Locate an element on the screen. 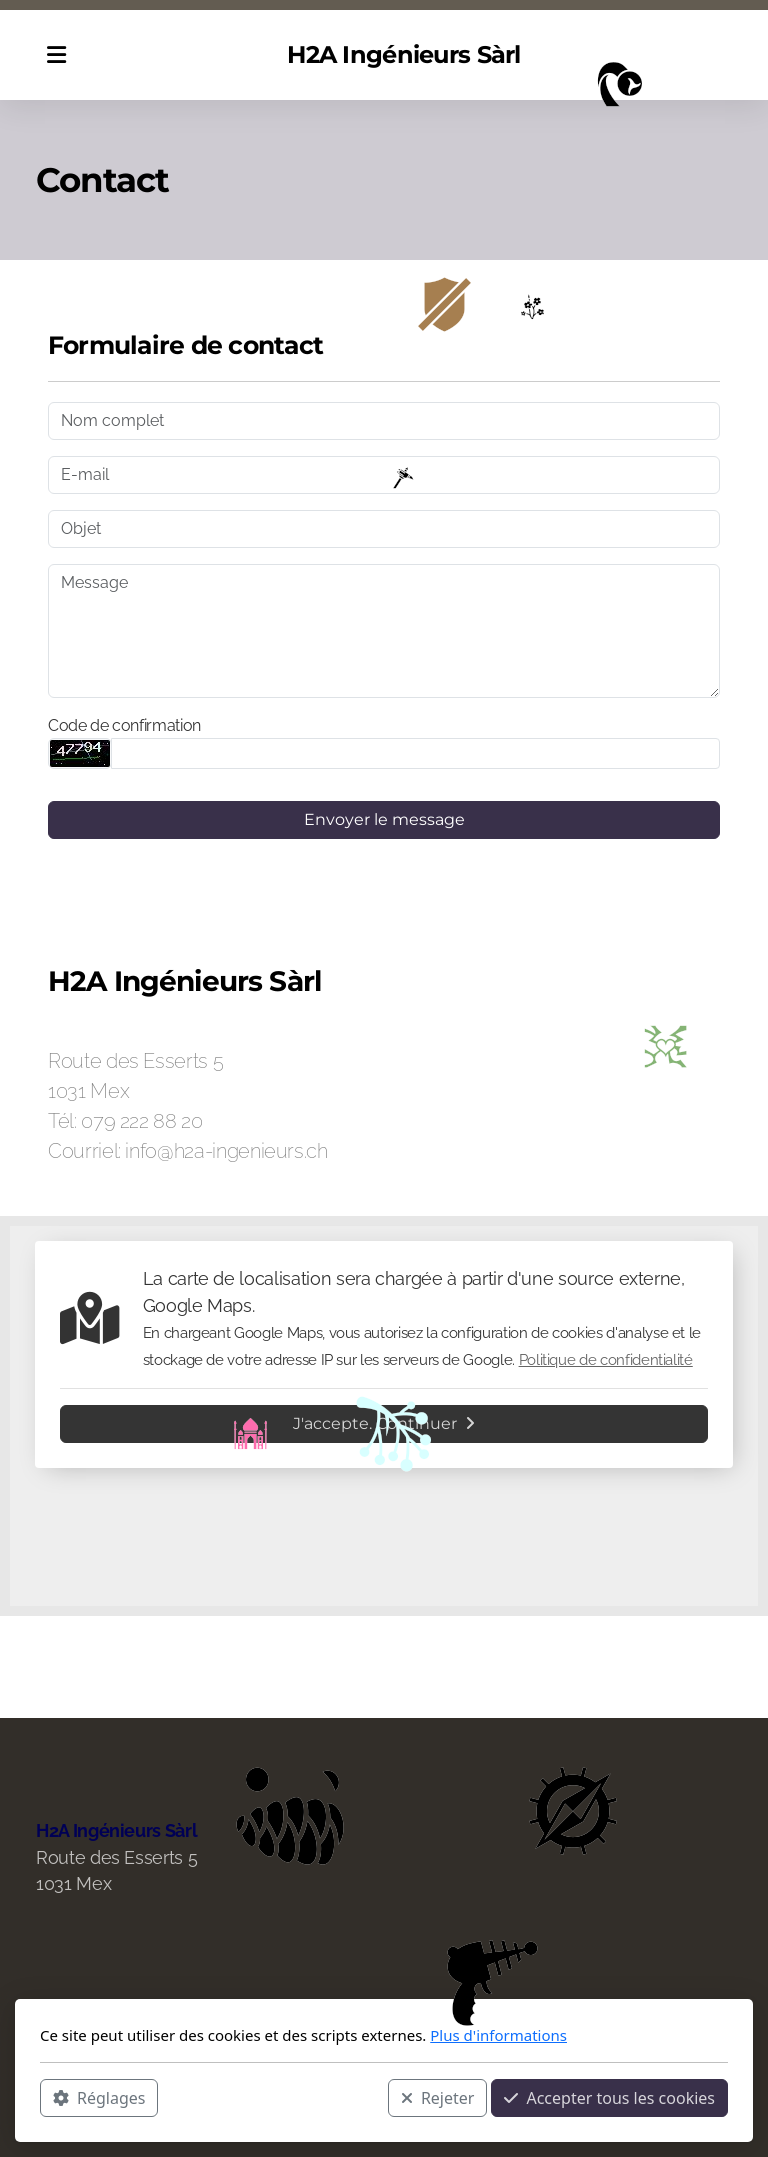  navigate to map or directions is located at coordinates (573, 1811).